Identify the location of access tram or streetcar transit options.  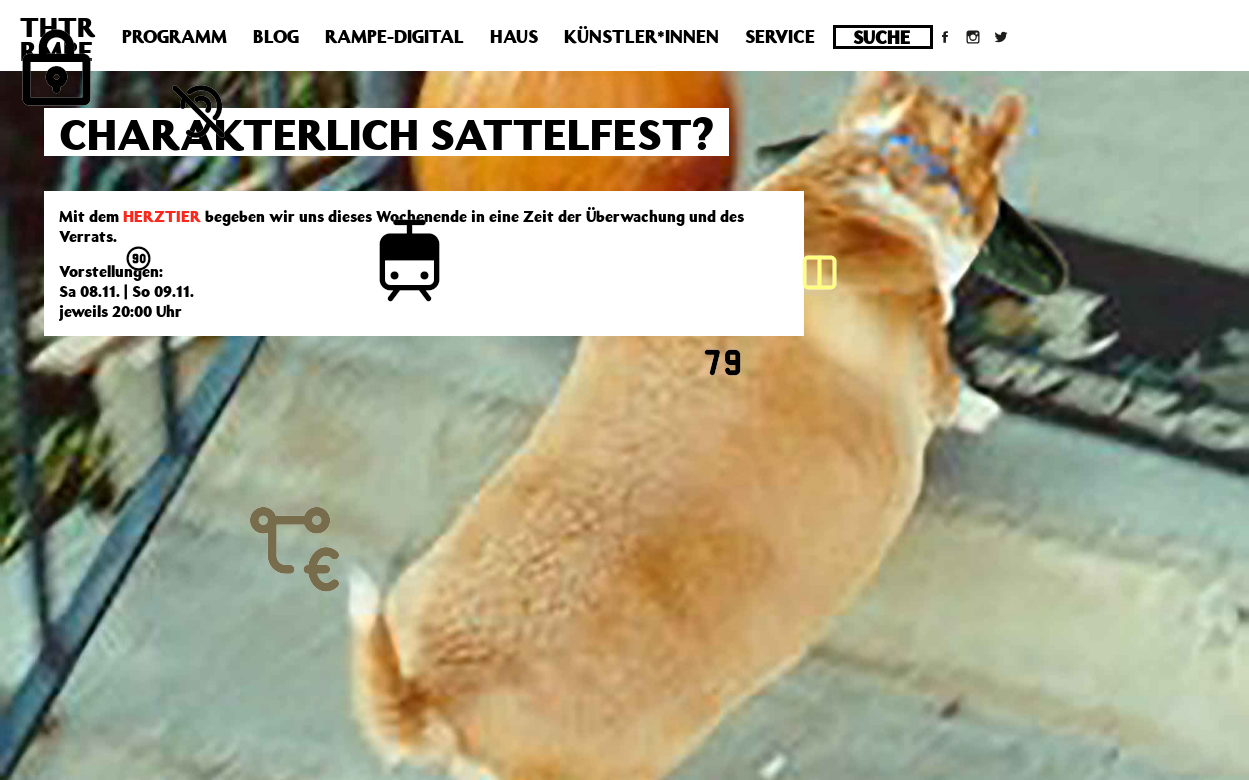
(409, 260).